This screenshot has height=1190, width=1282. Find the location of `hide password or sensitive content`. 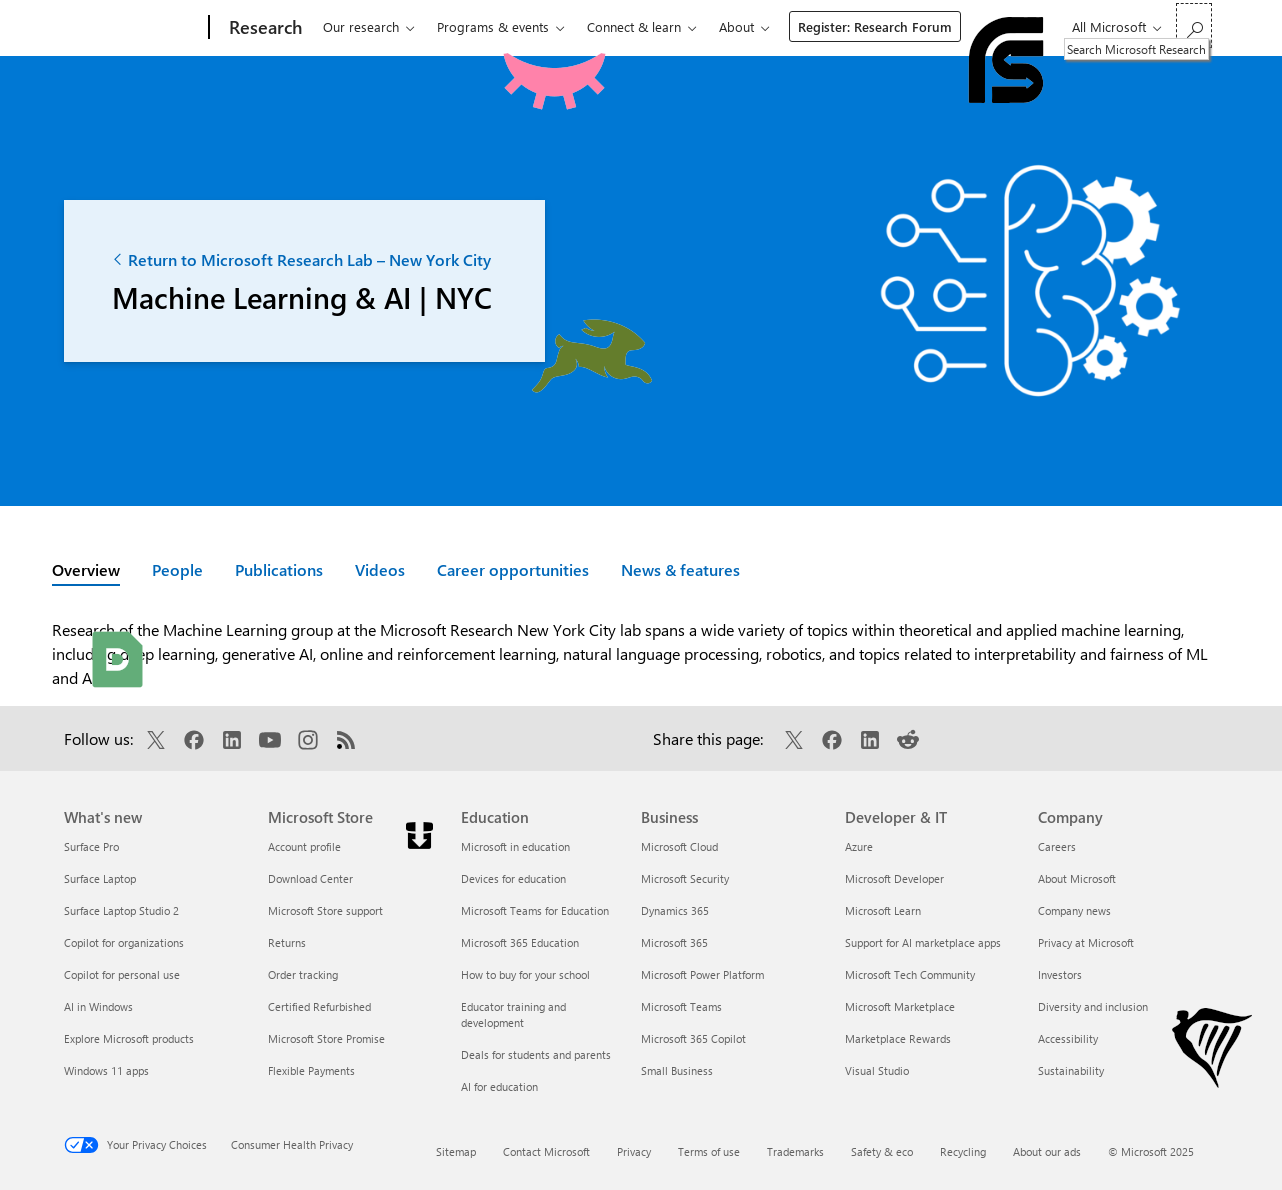

hide password or sensitive content is located at coordinates (554, 77).